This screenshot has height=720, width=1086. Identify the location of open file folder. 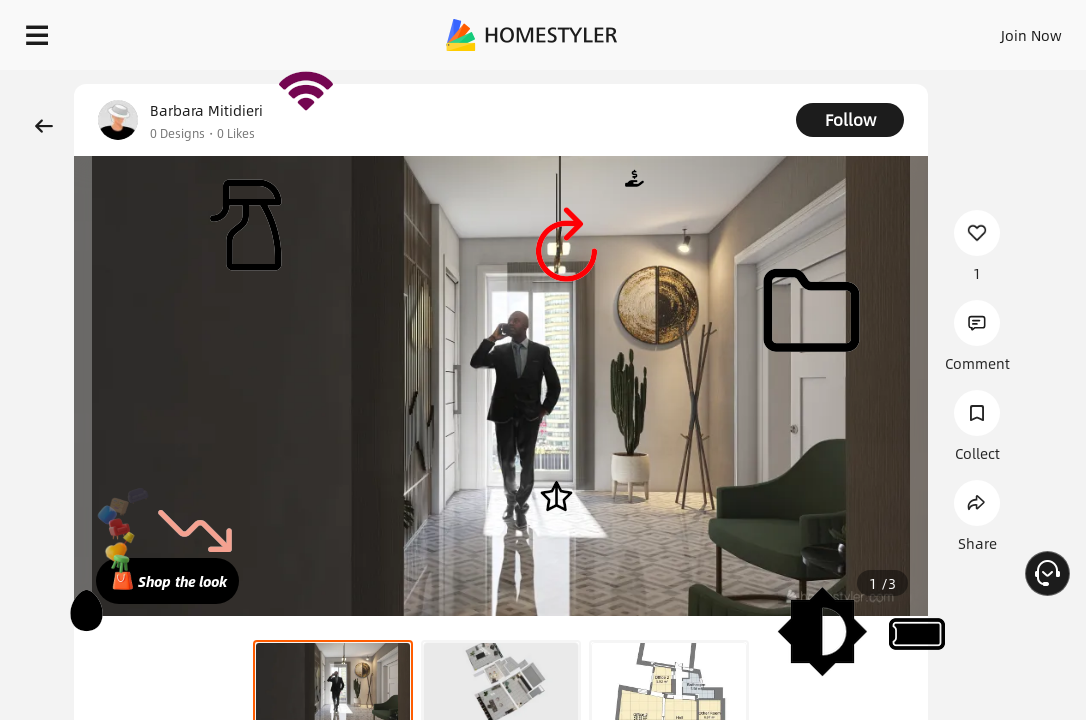
(811, 312).